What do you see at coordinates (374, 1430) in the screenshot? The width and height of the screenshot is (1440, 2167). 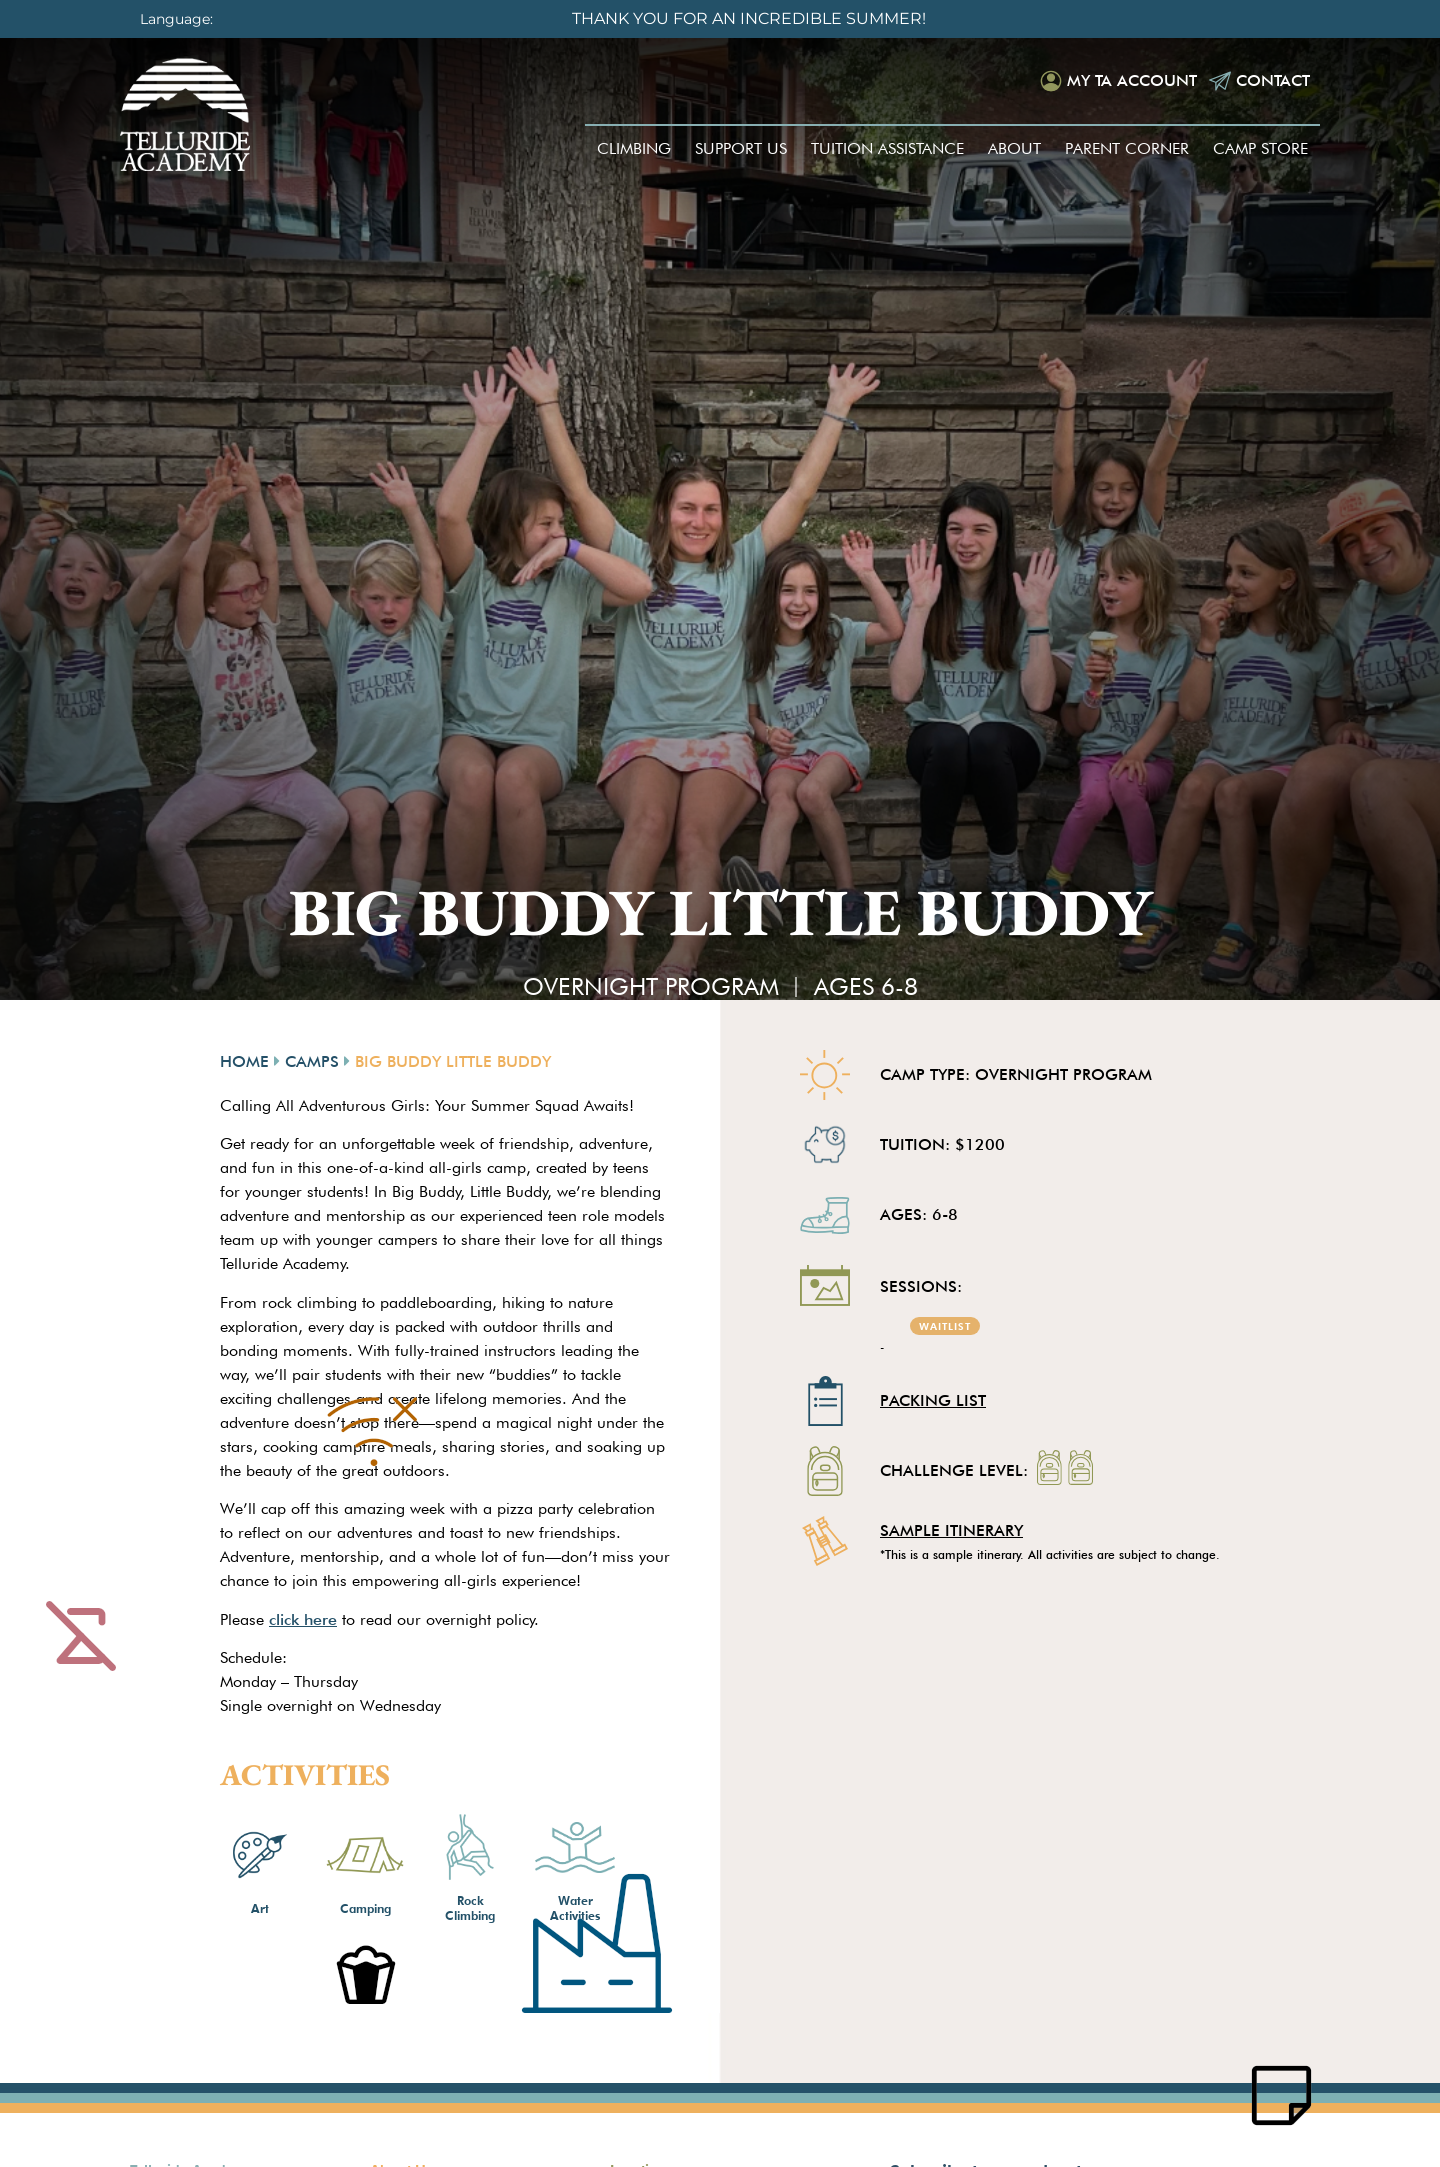 I see `indicates no wifi connection available` at bounding box center [374, 1430].